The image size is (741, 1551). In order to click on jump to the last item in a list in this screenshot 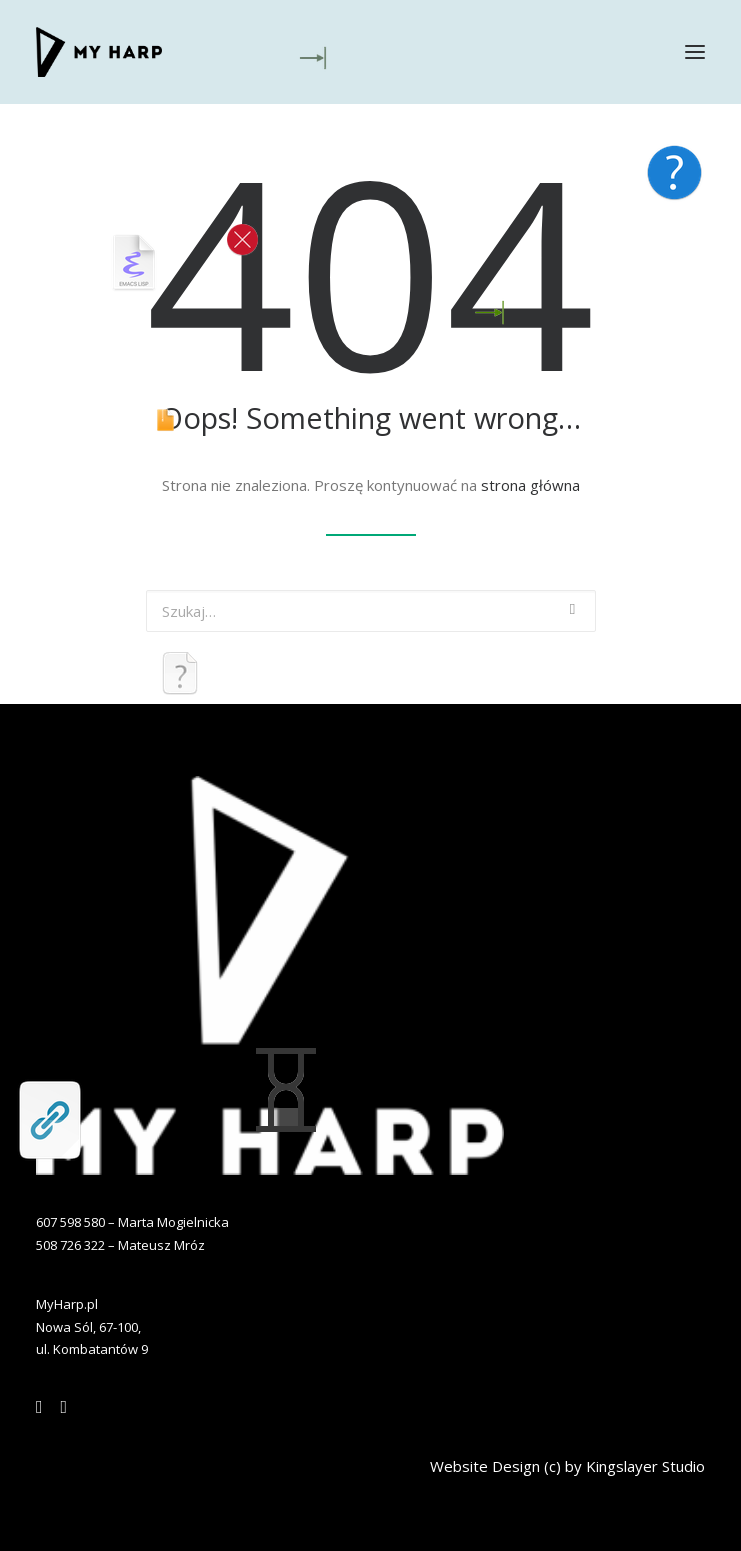, I will do `click(313, 58)`.